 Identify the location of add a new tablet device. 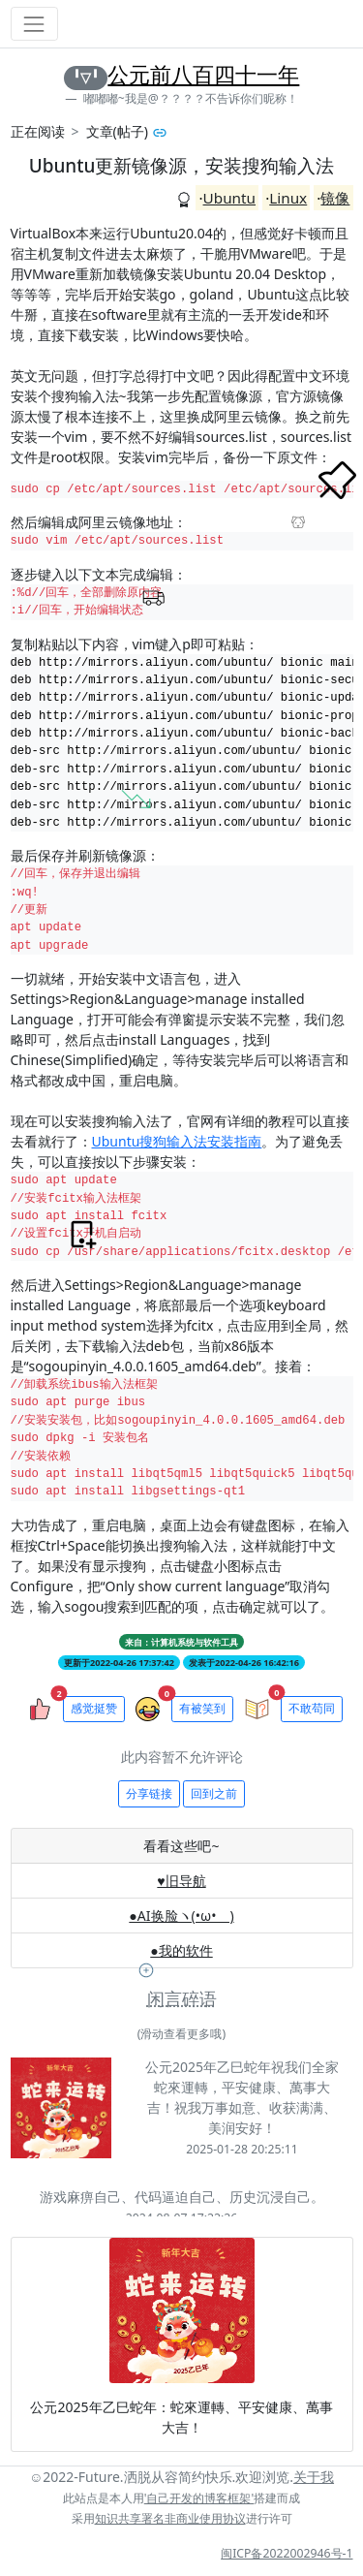
(81, 1234).